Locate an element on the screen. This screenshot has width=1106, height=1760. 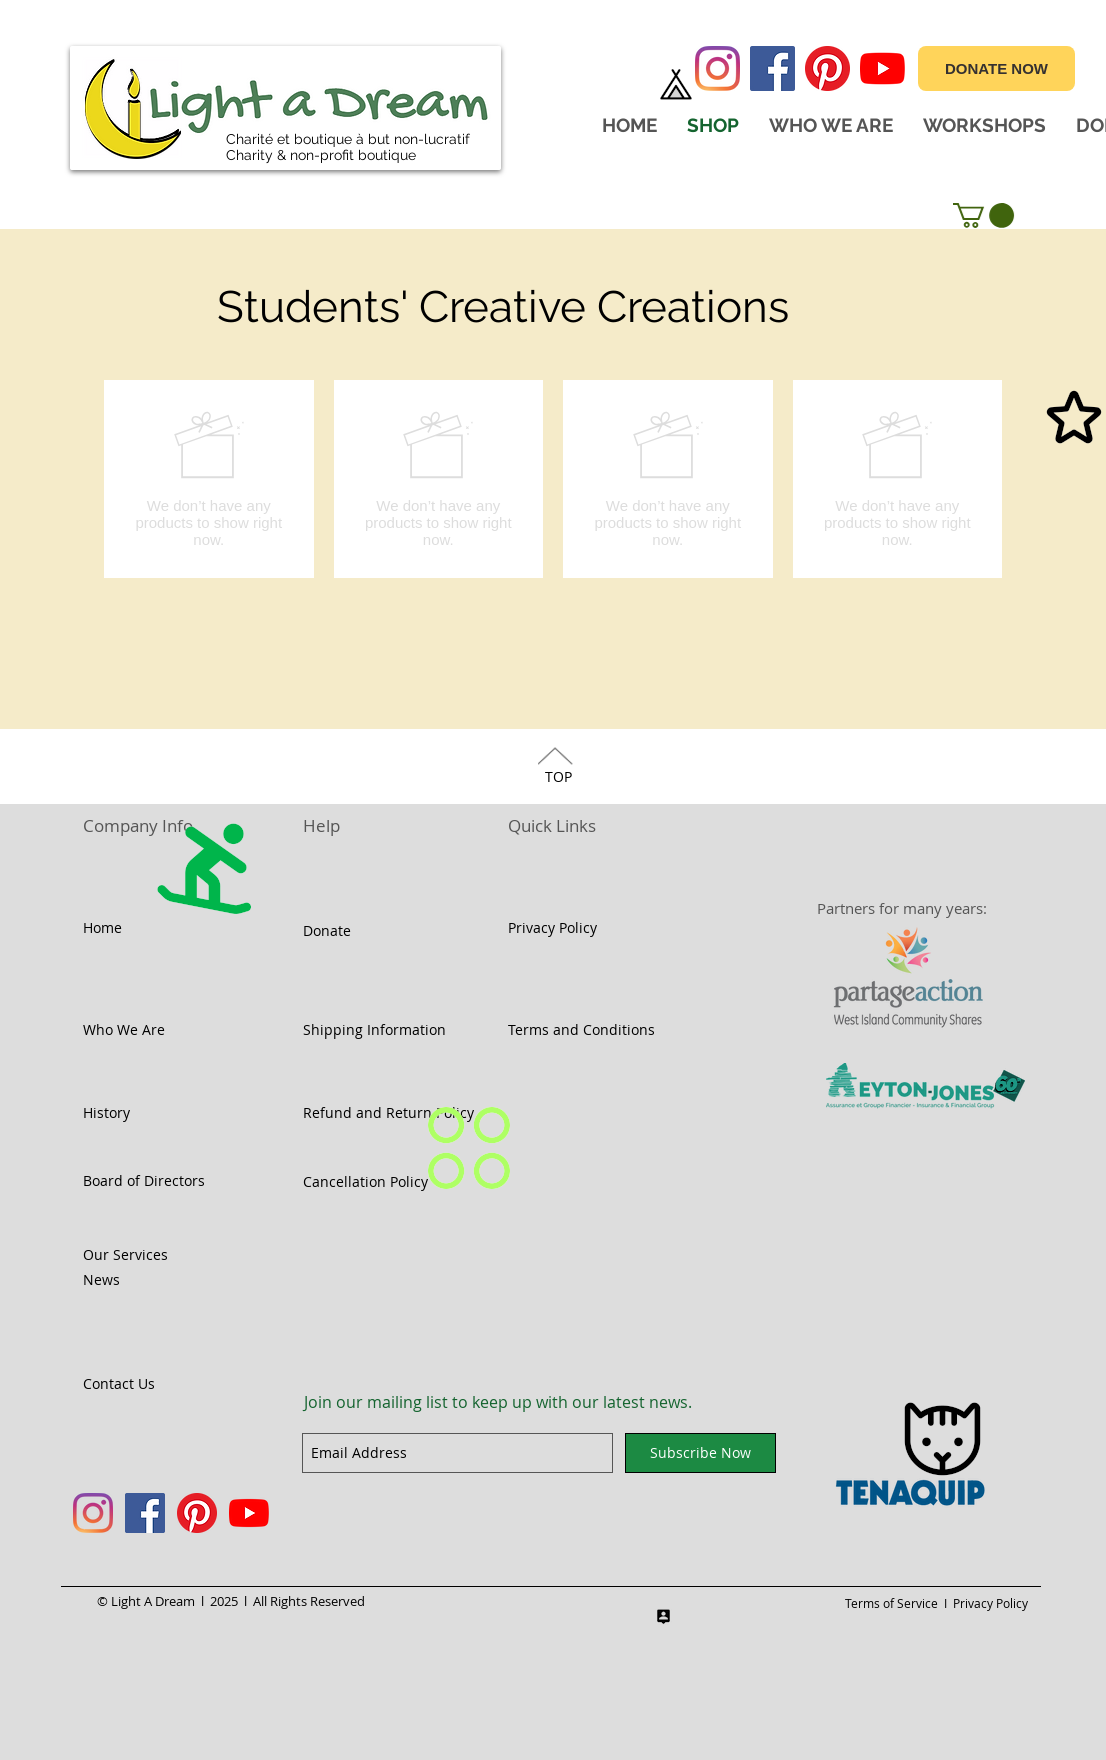
open the app drawer or launcher is located at coordinates (469, 1148).